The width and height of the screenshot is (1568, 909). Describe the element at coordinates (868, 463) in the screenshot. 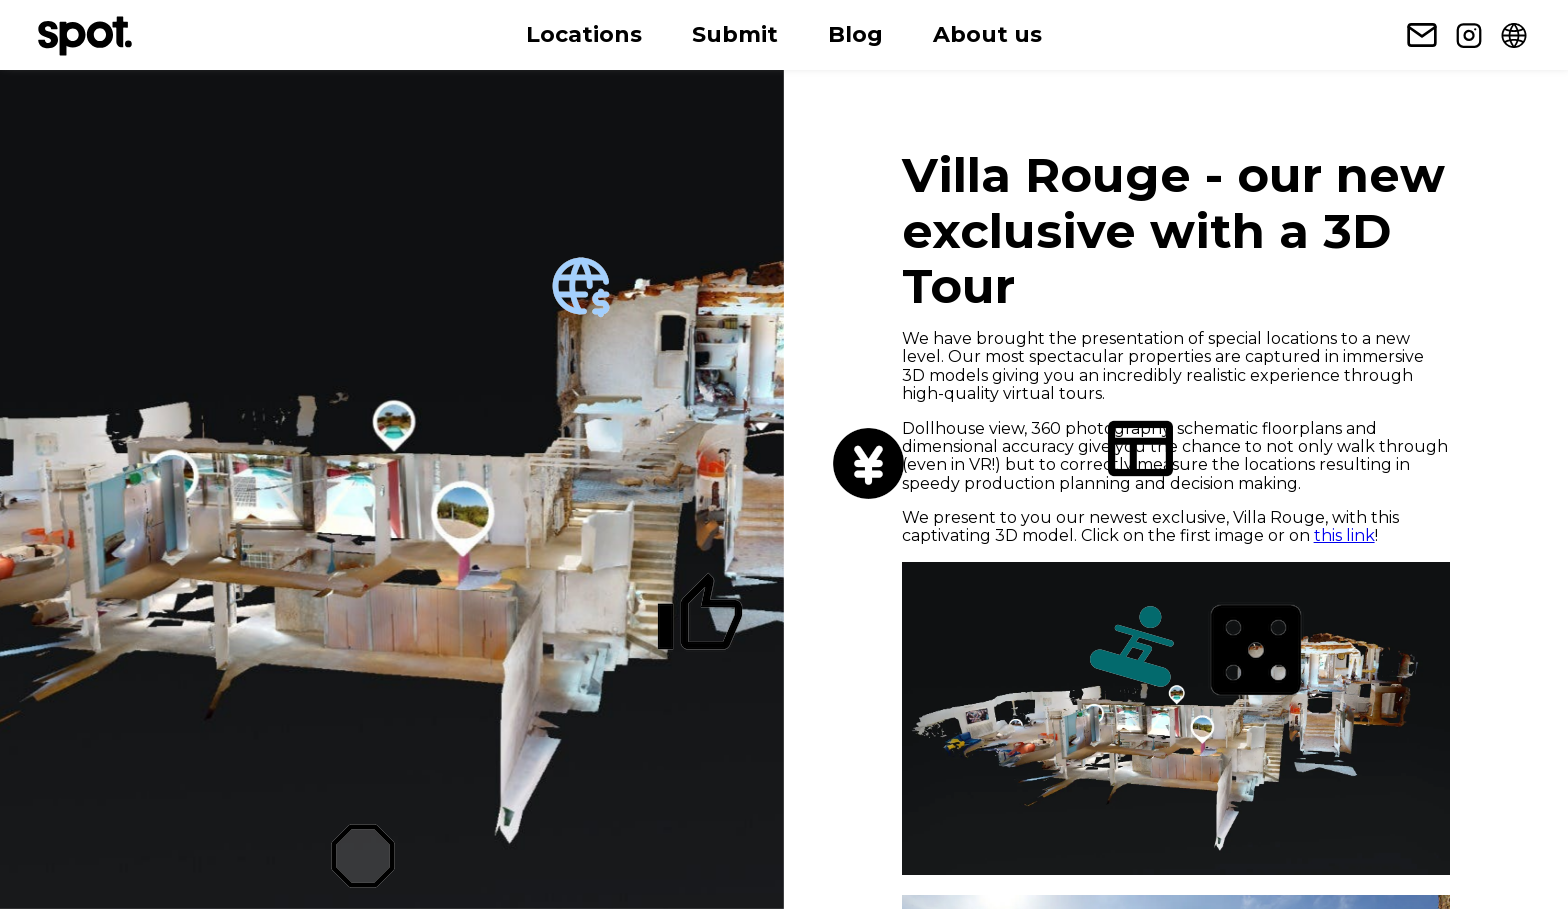

I see `view balance in japanese yen` at that location.